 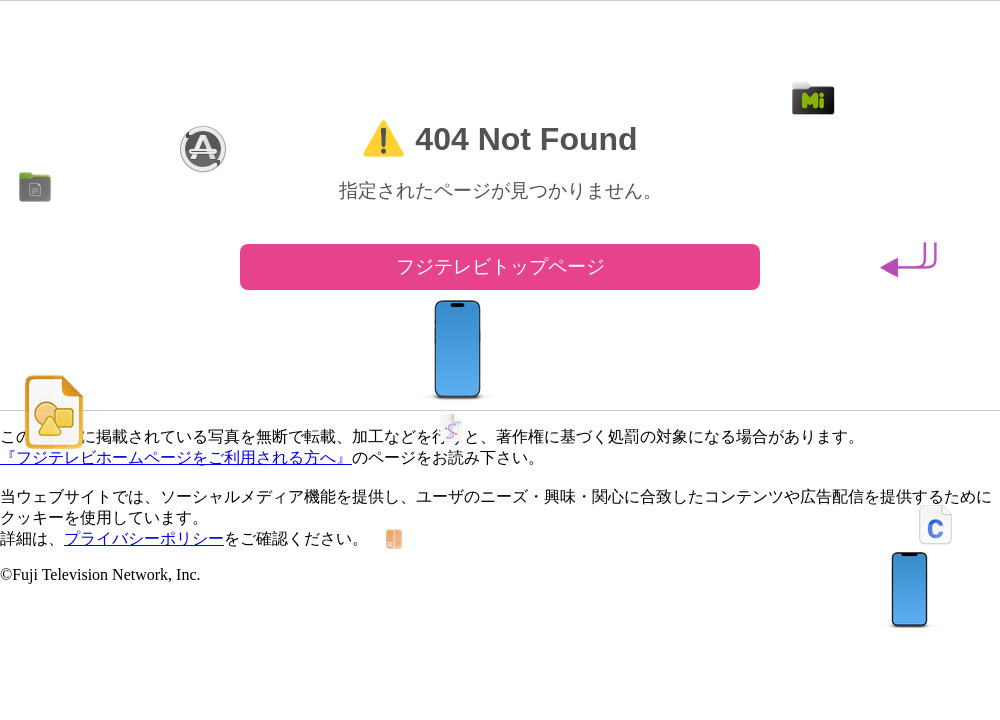 What do you see at coordinates (457, 350) in the screenshot?
I see `connected iPhone device` at bounding box center [457, 350].